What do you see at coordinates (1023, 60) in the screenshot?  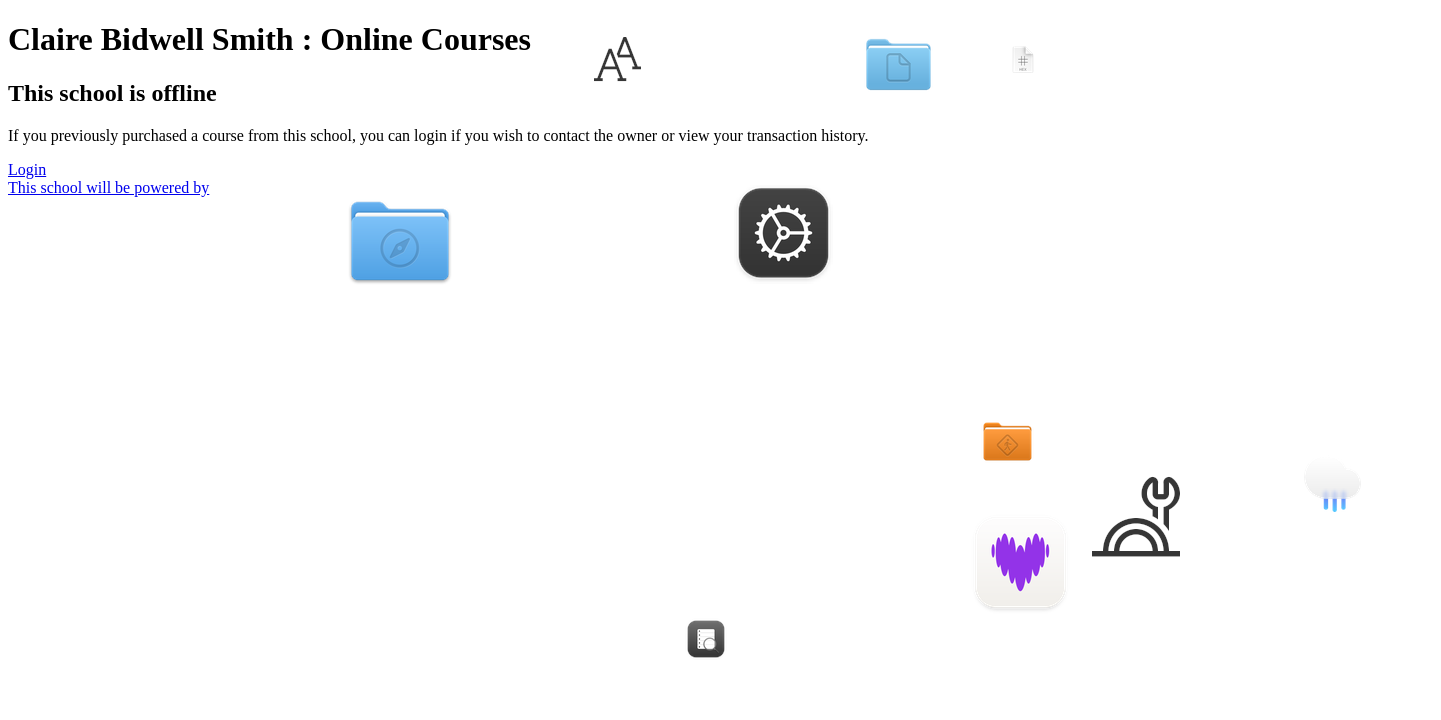 I see `open a hexadecimal data file` at bounding box center [1023, 60].